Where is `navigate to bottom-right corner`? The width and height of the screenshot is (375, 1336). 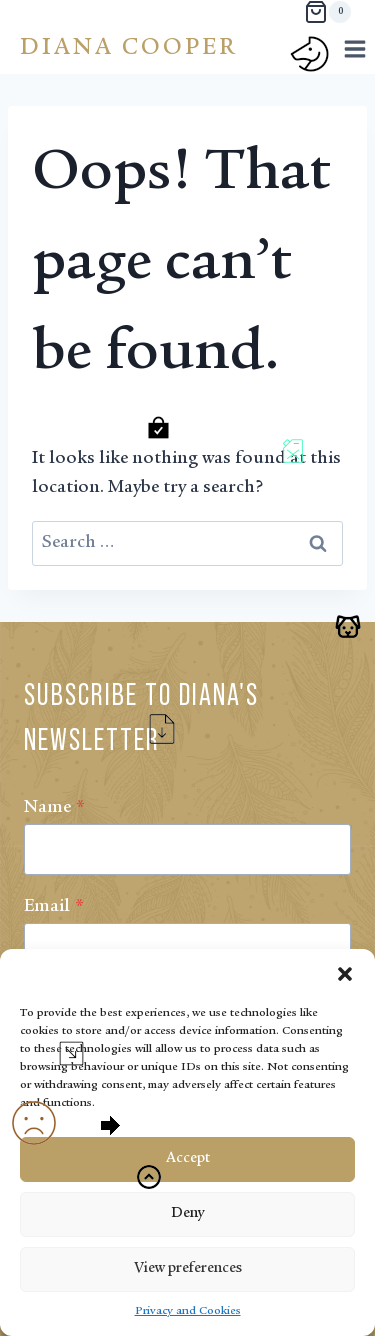
navigate to bottom-right corner is located at coordinates (71, 1053).